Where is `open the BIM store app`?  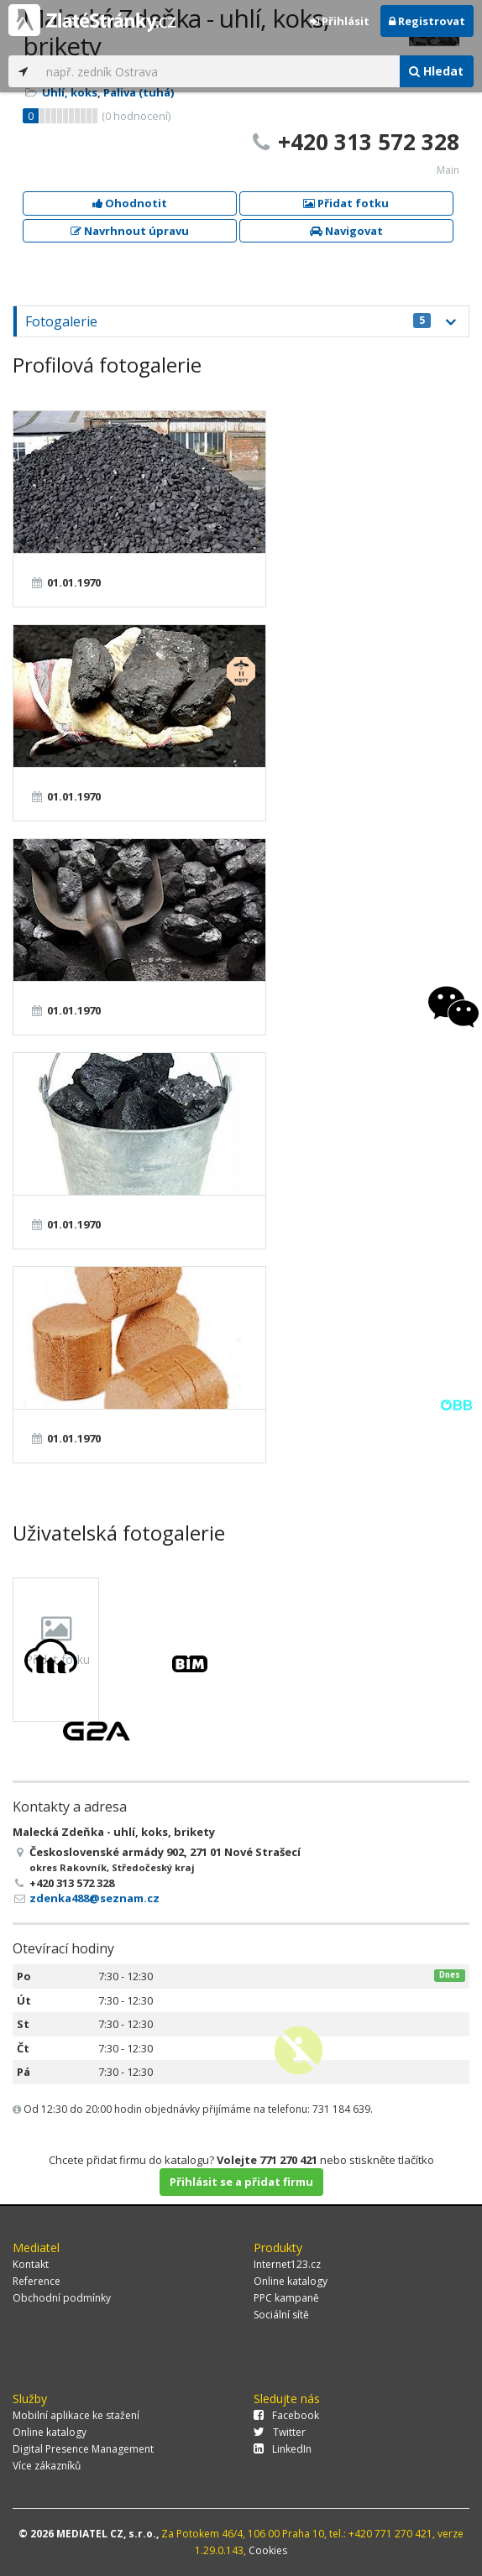 open the BIM store app is located at coordinates (190, 1664).